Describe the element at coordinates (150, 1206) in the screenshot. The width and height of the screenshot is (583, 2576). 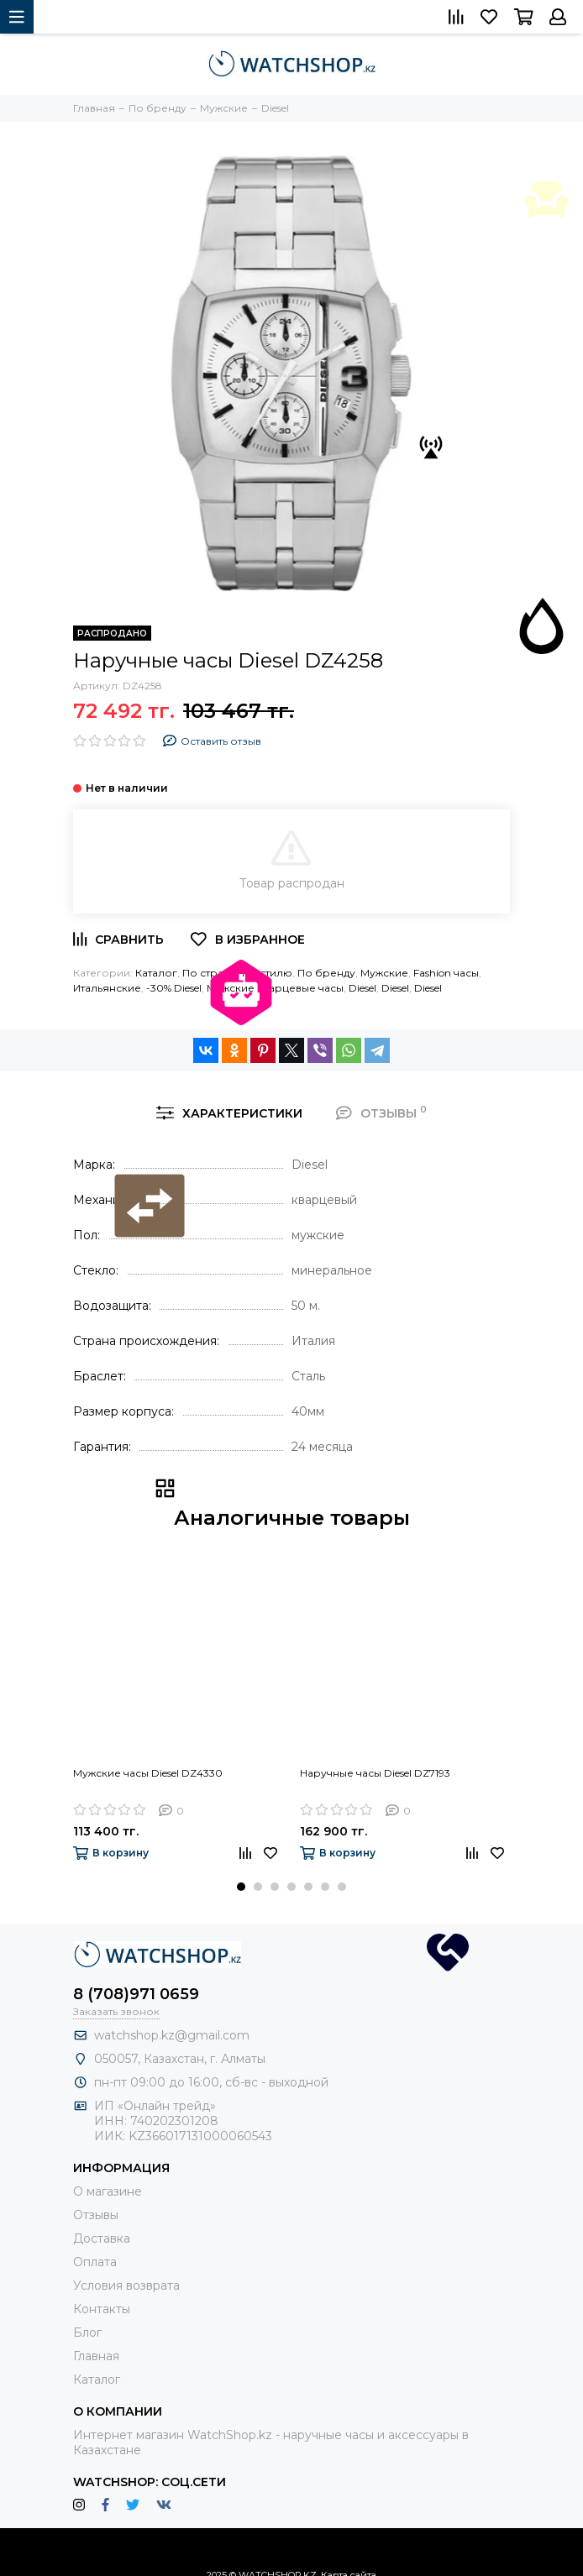
I see `swap or exchange currencies` at that location.